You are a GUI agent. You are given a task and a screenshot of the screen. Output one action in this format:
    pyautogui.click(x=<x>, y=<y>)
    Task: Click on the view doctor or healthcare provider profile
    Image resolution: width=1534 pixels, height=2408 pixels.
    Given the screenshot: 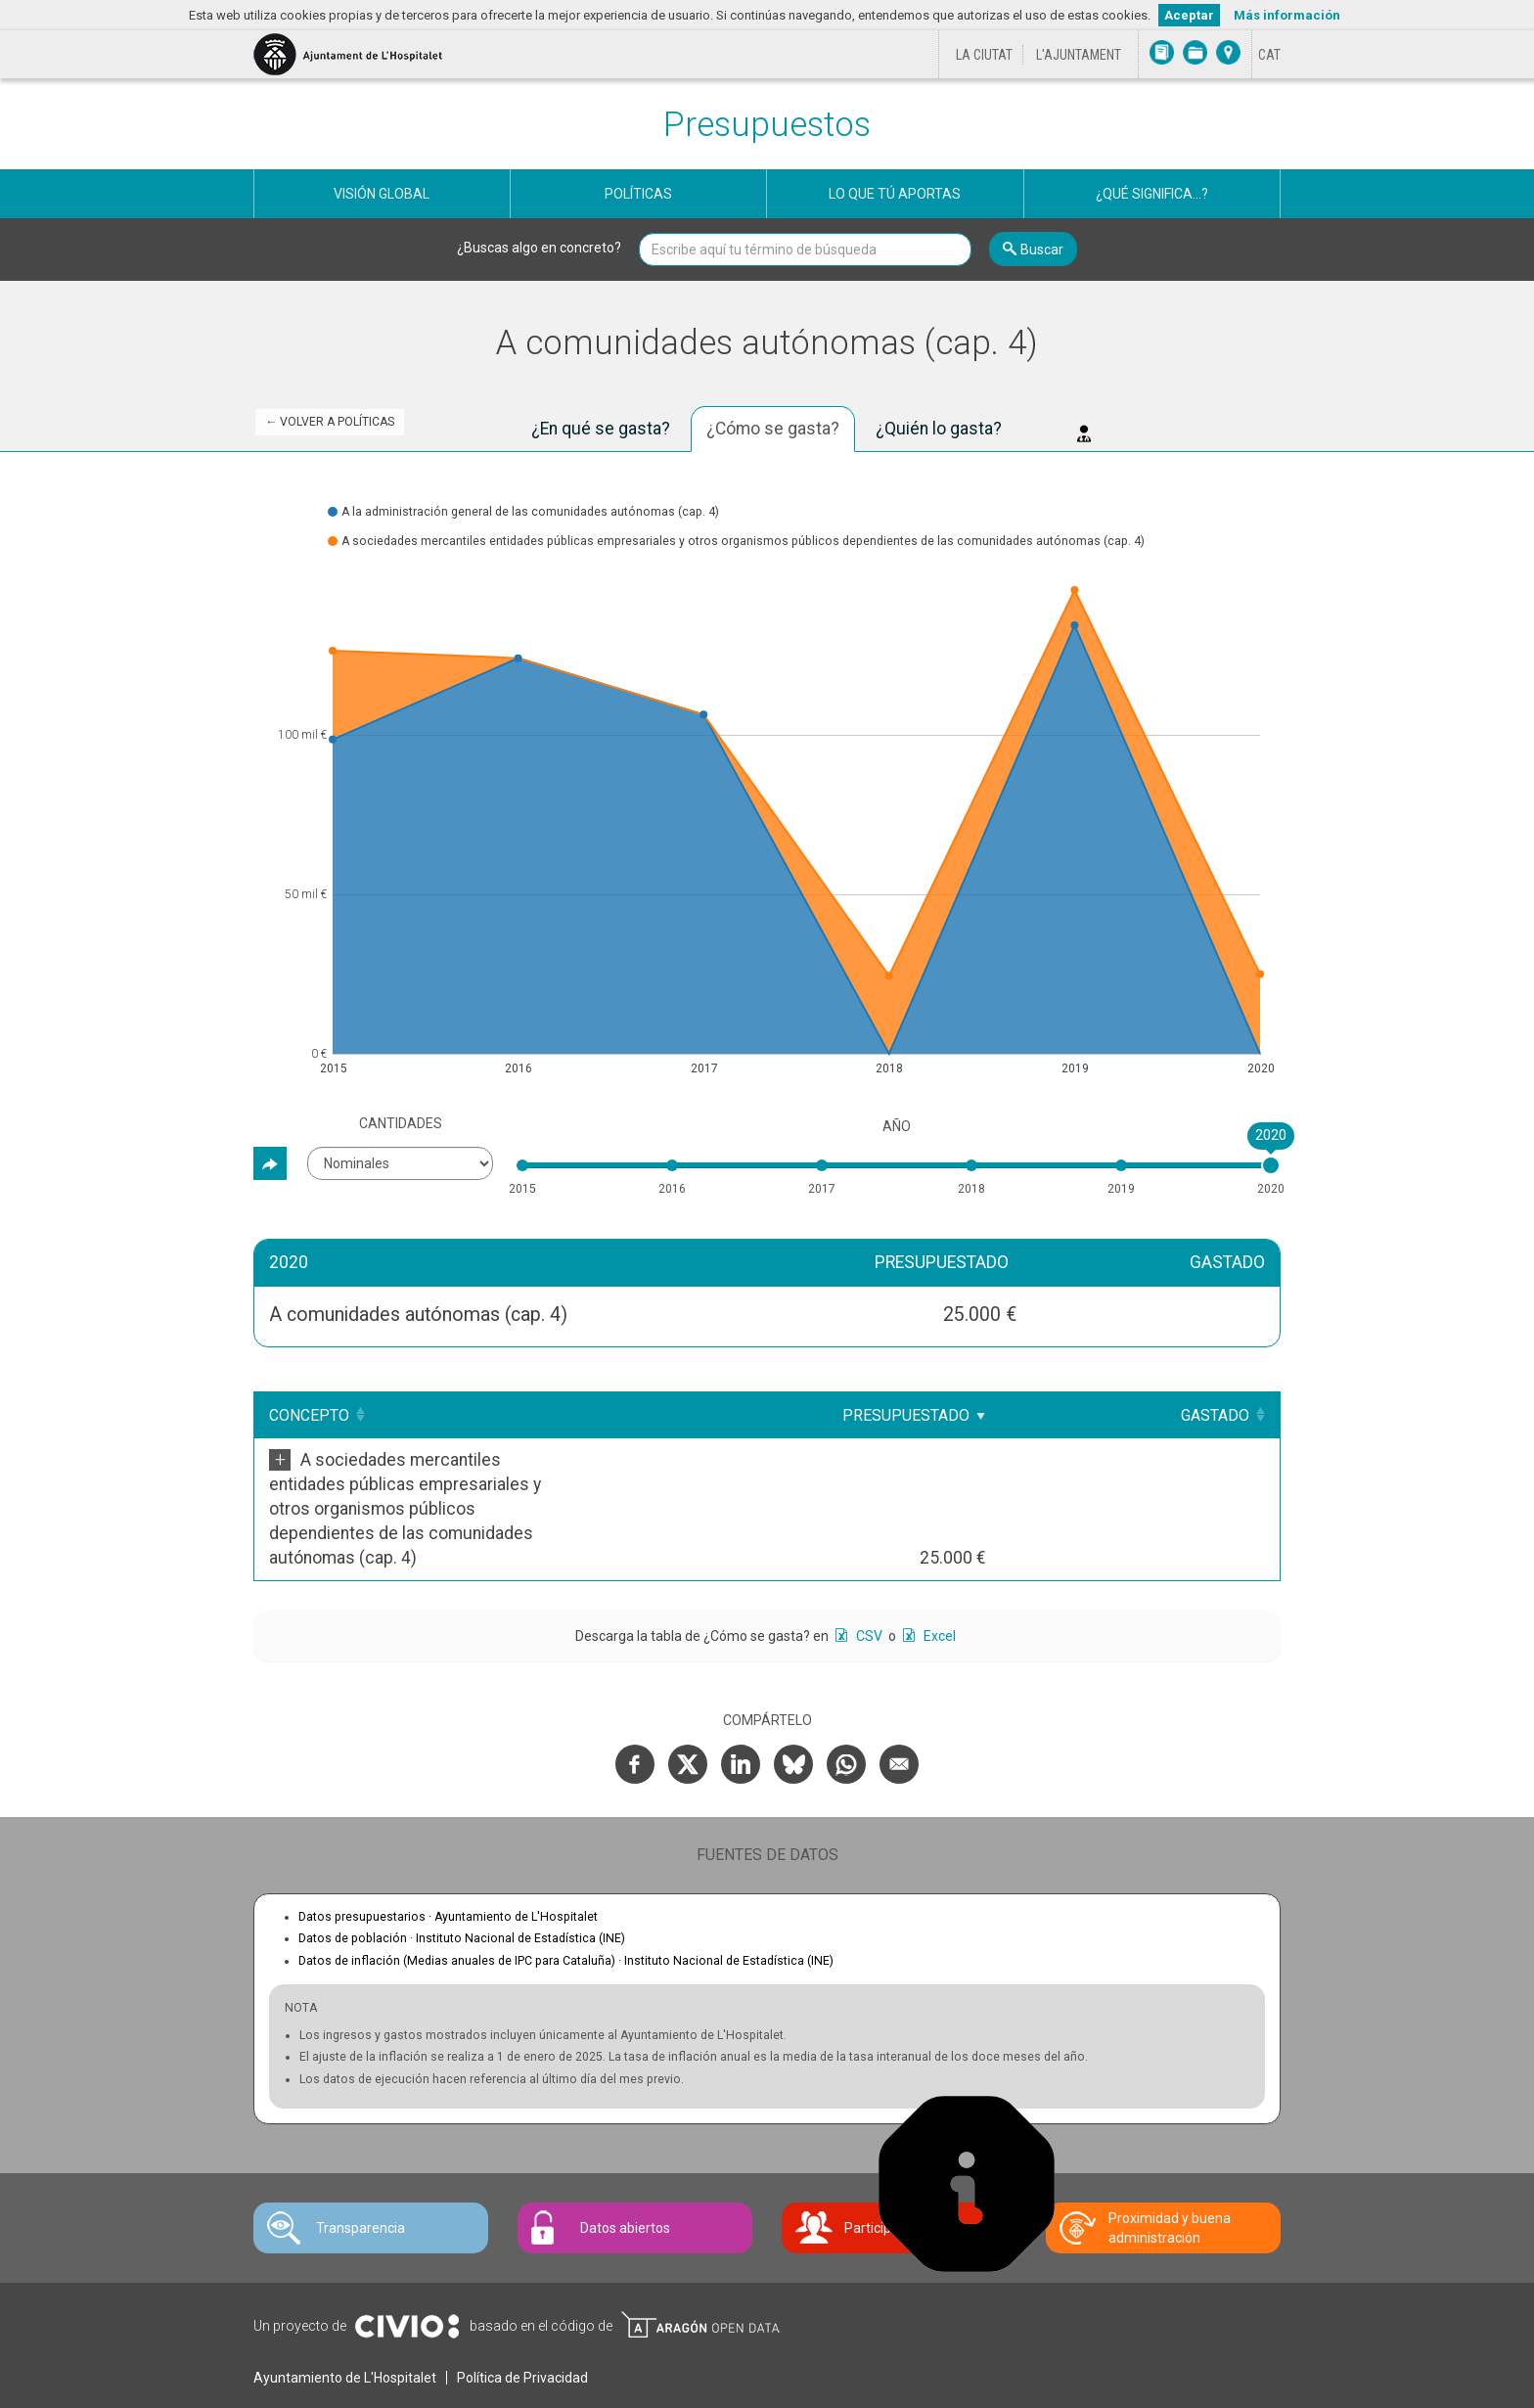 What is the action you would take?
    pyautogui.click(x=1084, y=433)
    